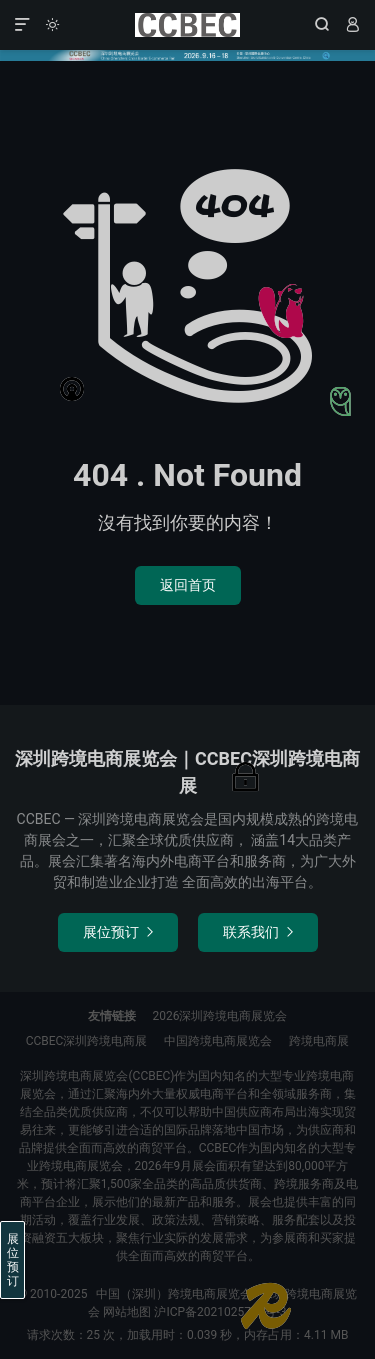 The image size is (375, 1359). What do you see at coordinates (266, 1306) in the screenshot?
I see `Redis database service logo` at bounding box center [266, 1306].